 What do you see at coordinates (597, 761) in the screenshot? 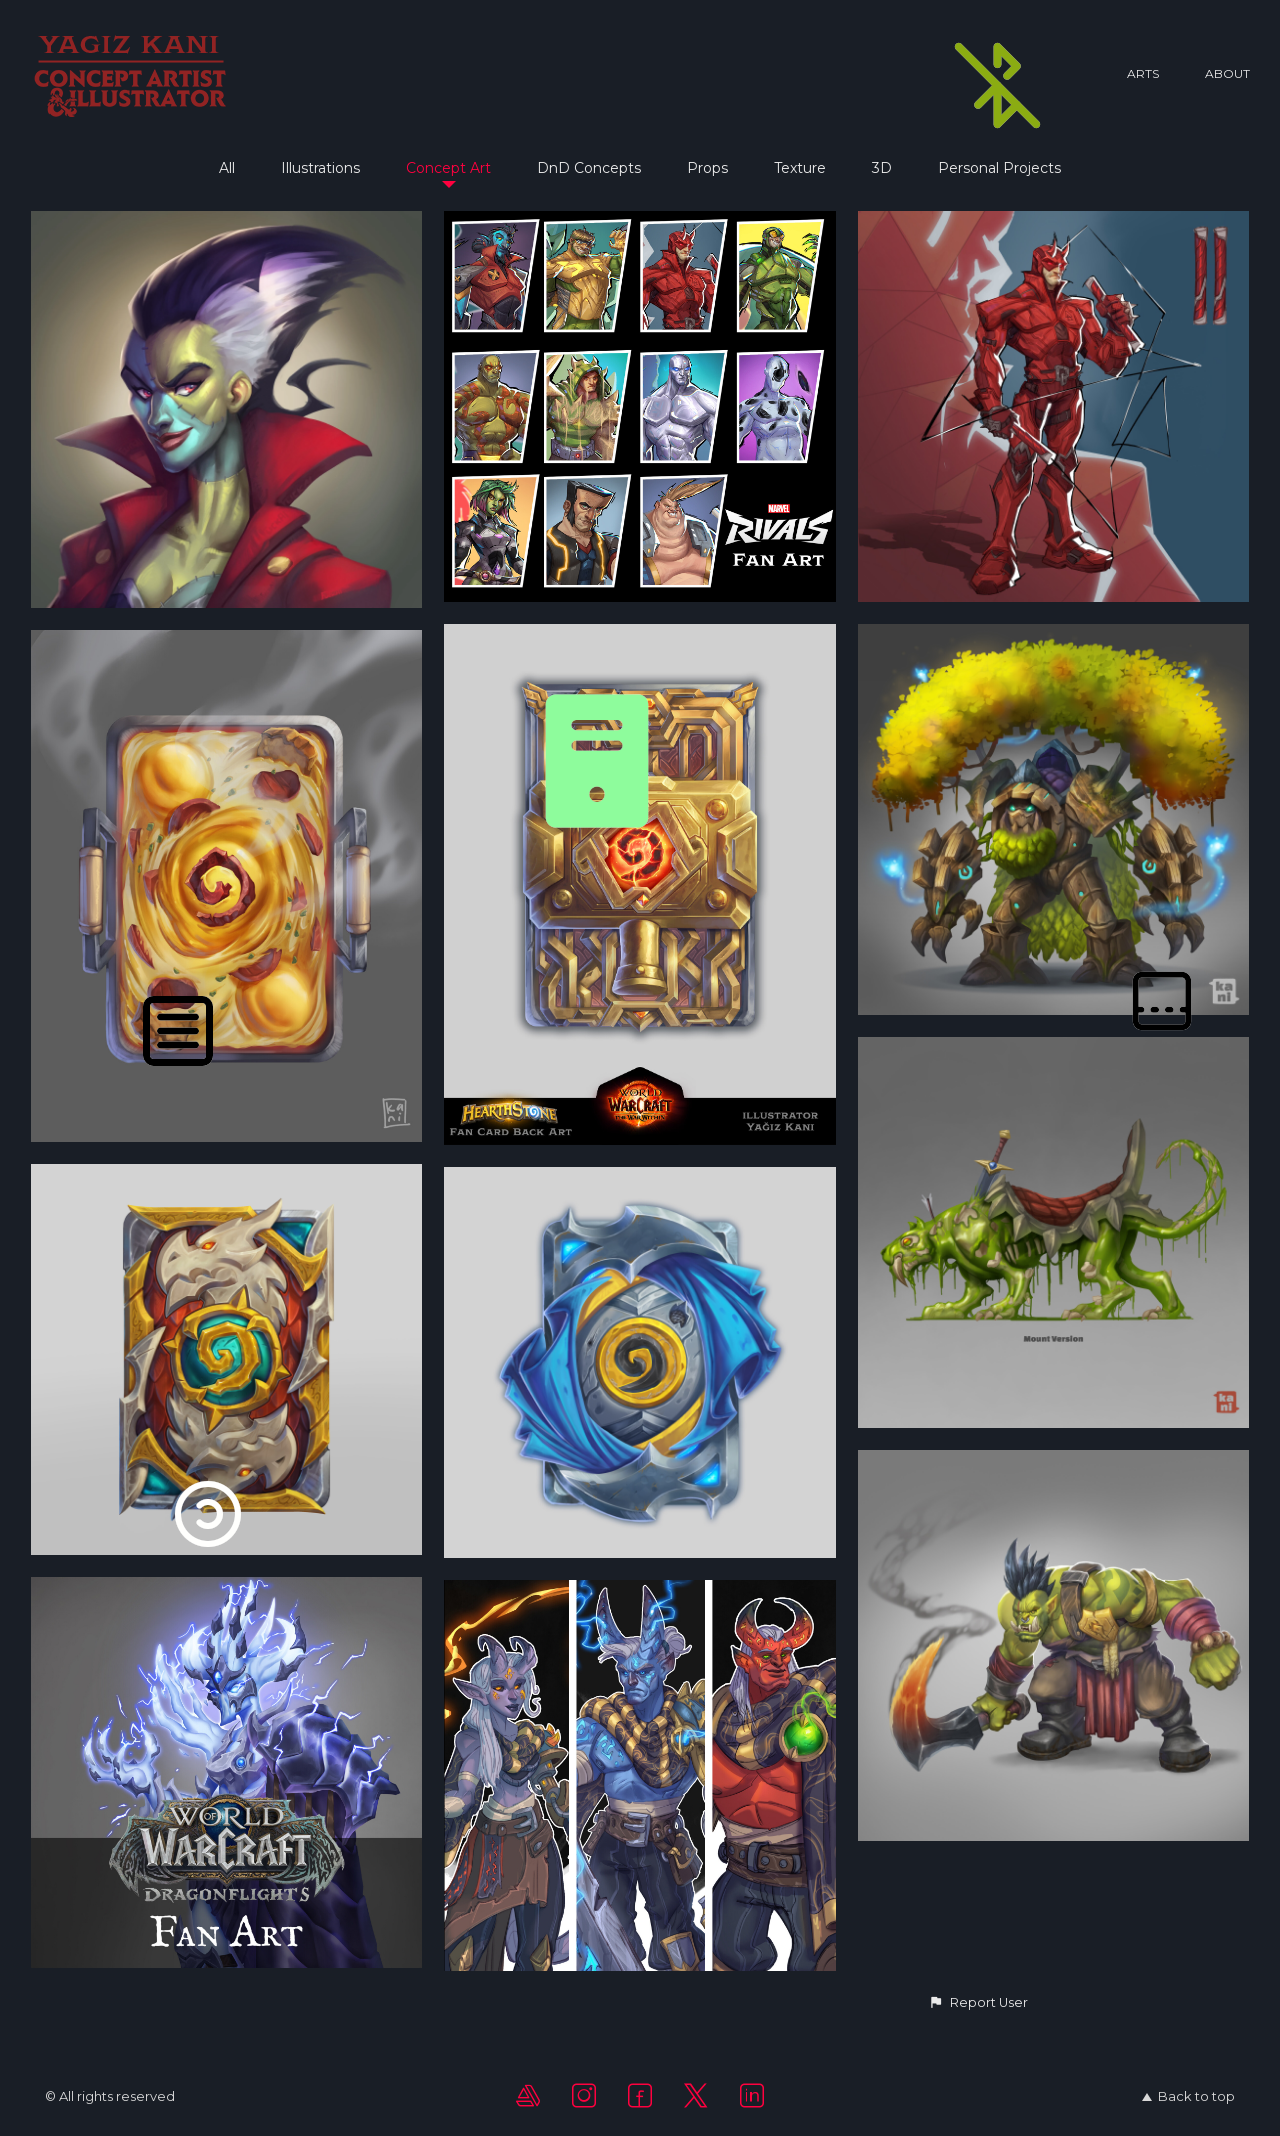
I see `access server or desktop computer settings` at bounding box center [597, 761].